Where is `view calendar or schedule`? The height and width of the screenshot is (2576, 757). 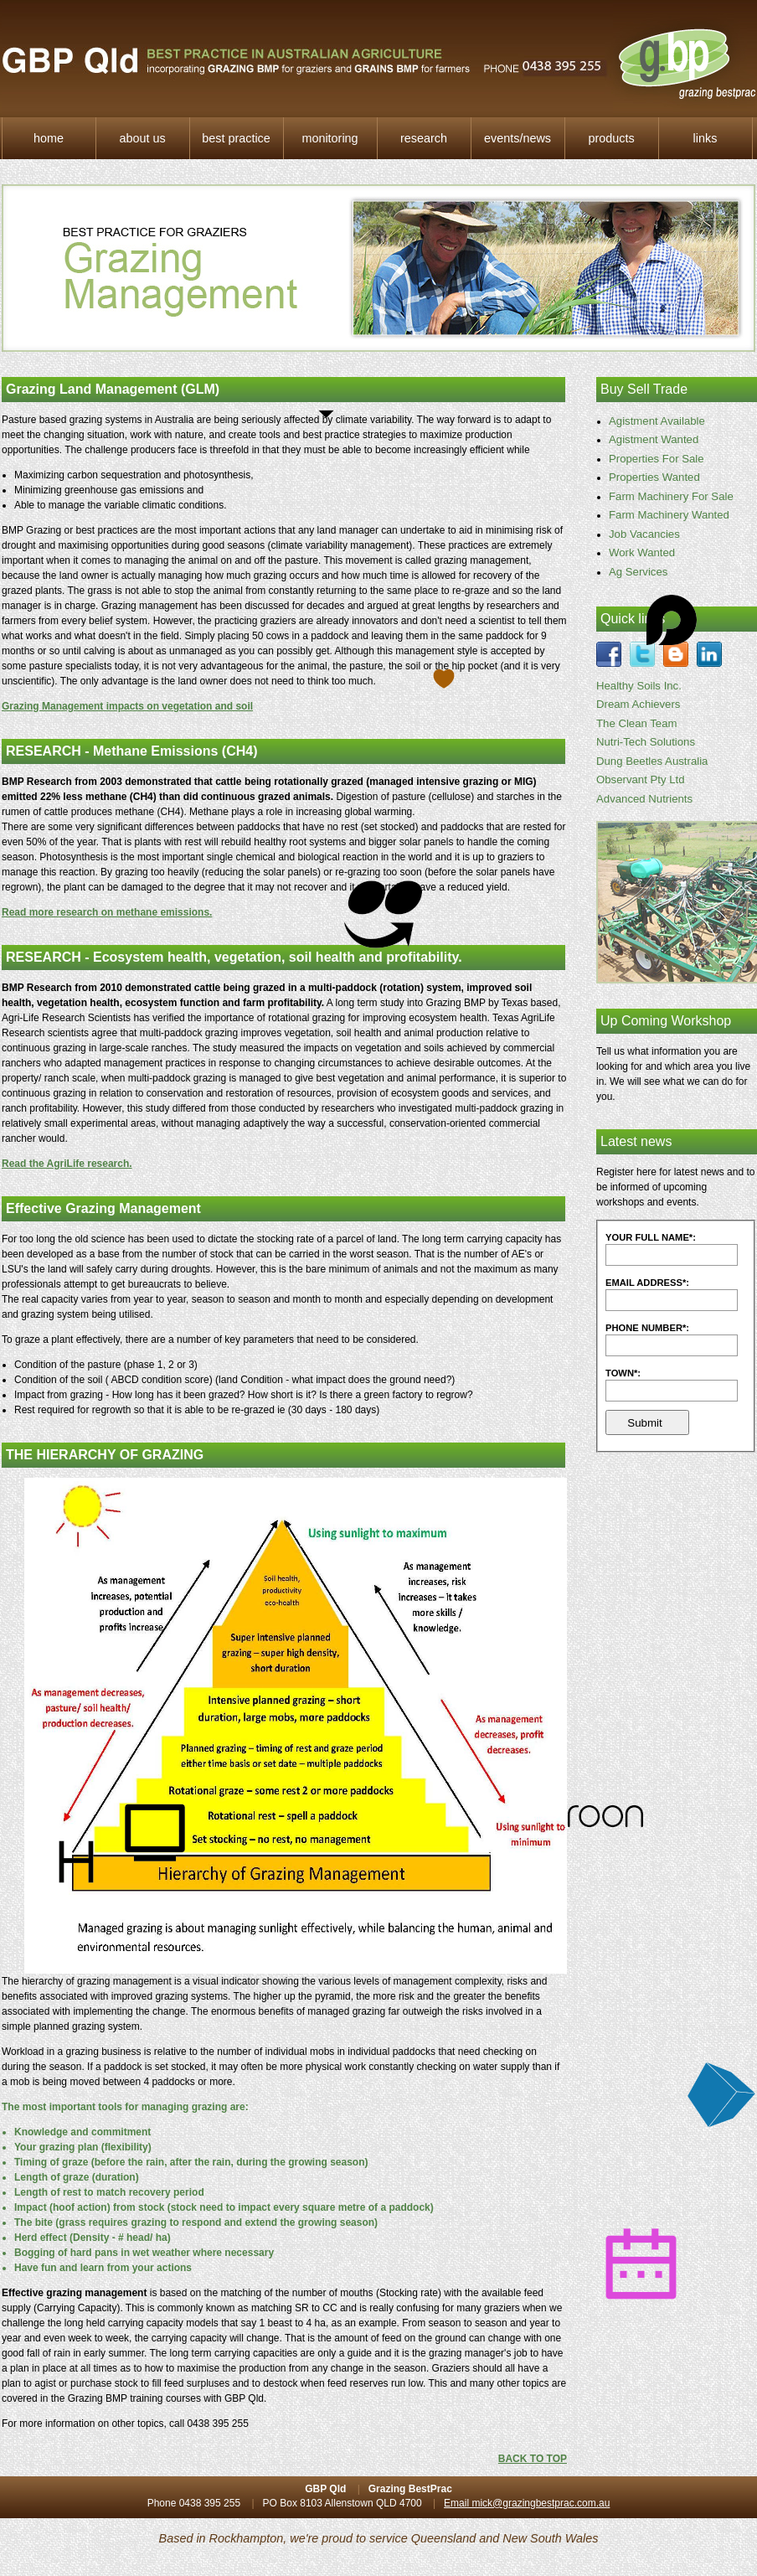 view calendar or schedule is located at coordinates (641, 2267).